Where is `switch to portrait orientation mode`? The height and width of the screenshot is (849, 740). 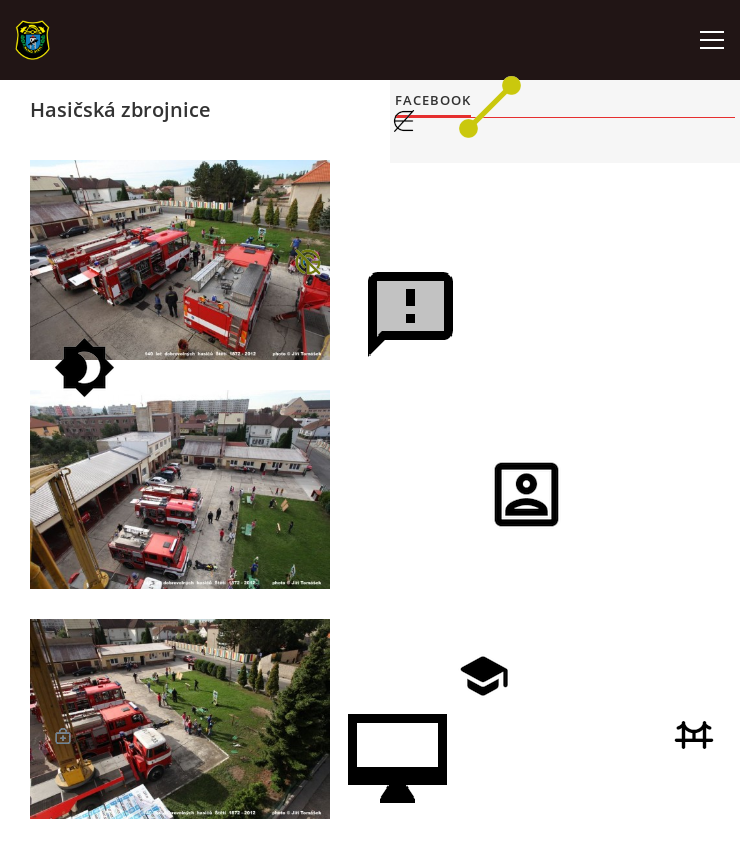
switch to portrait orientation mode is located at coordinates (526, 494).